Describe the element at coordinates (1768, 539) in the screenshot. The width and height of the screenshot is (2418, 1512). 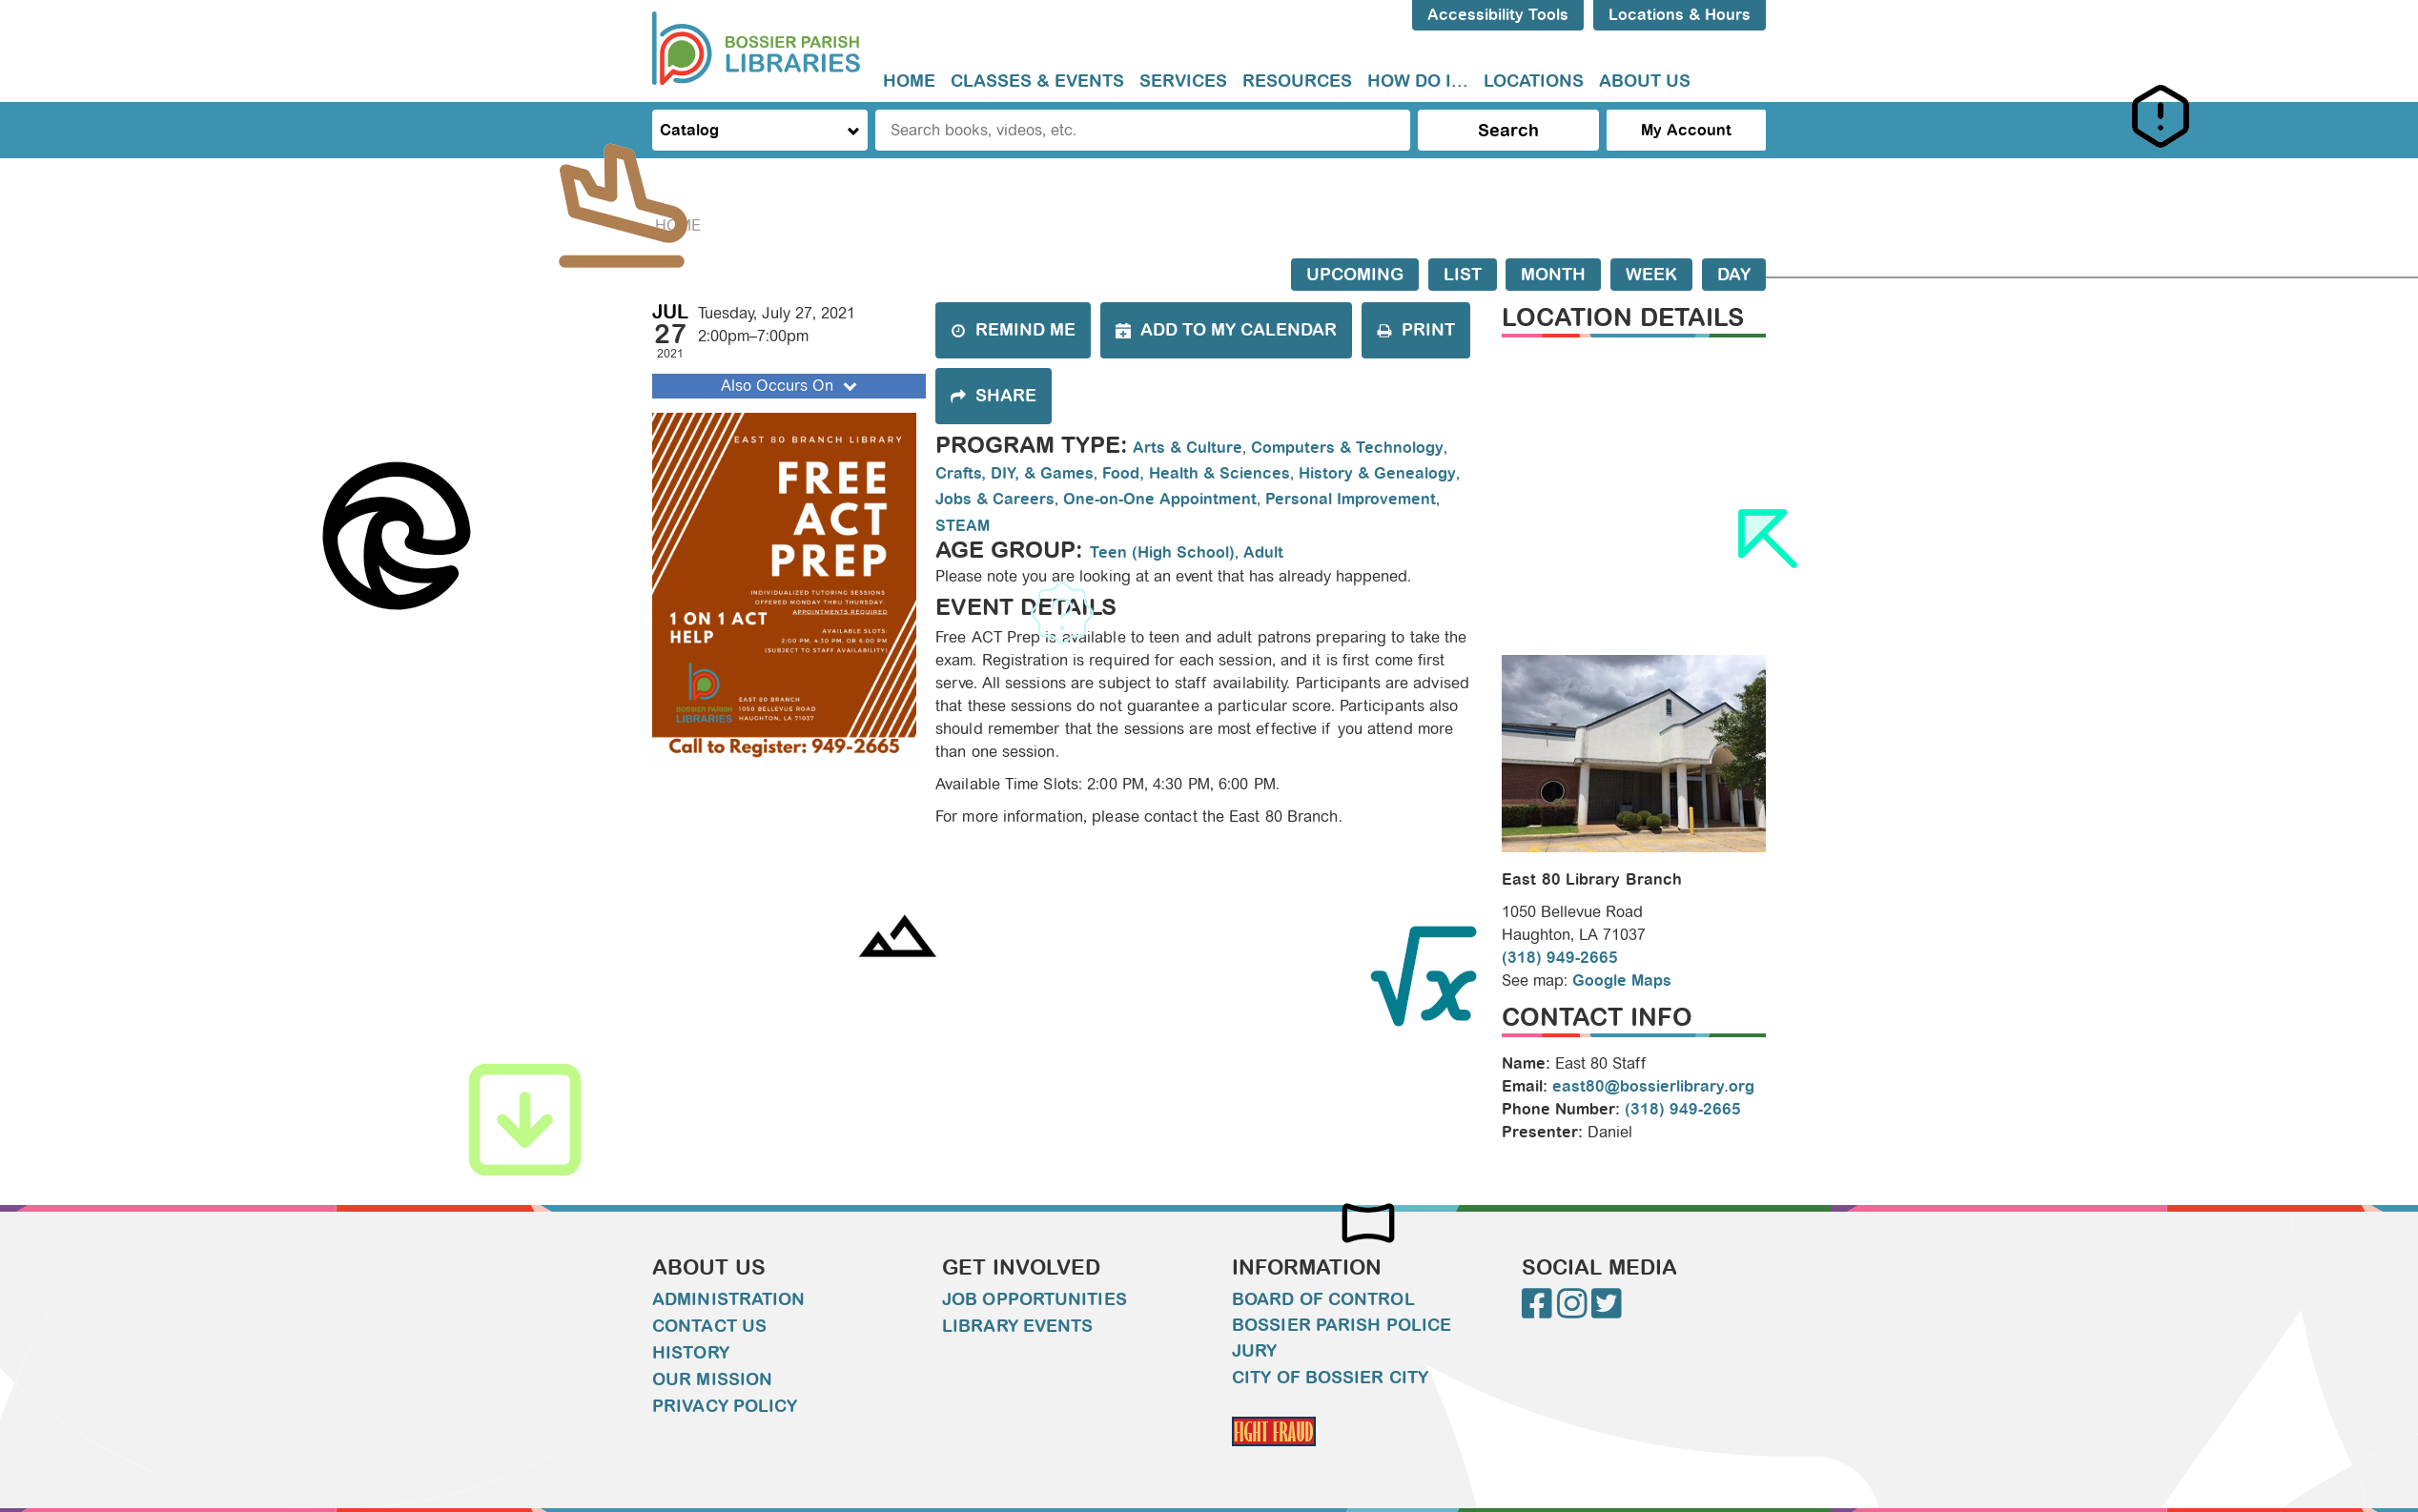
I see `navigate back to previous screen` at that location.